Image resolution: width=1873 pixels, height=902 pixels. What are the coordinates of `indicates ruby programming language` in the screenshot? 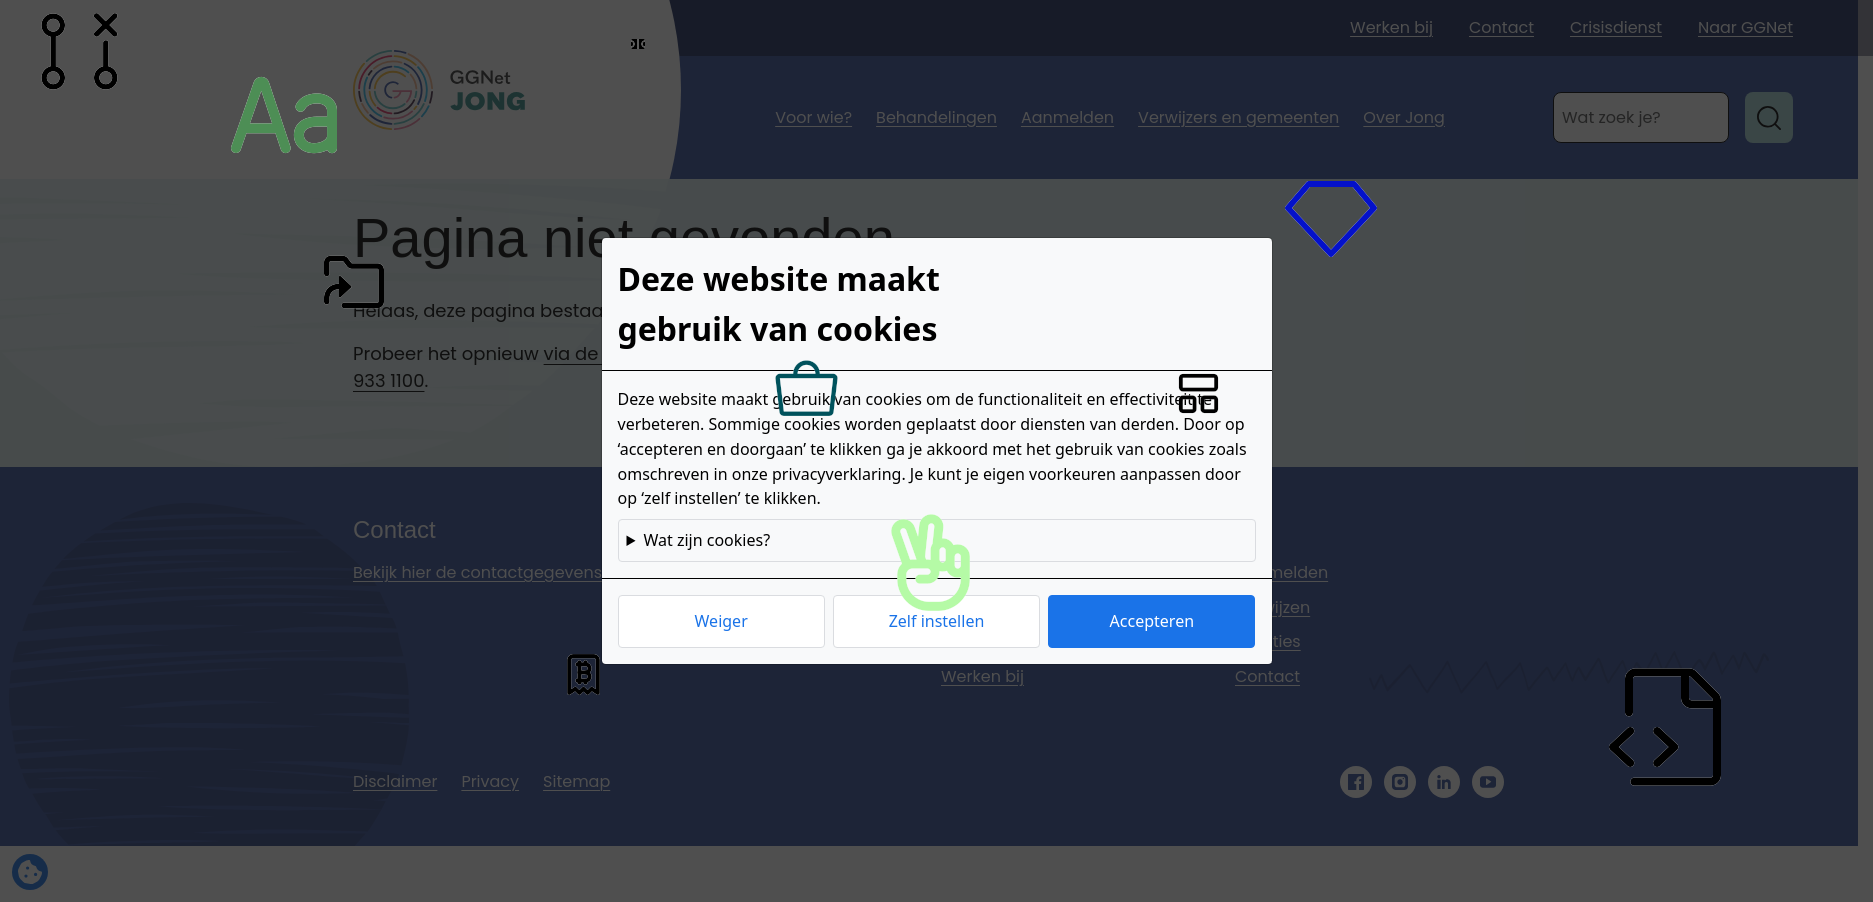 It's located at (1331, 217).